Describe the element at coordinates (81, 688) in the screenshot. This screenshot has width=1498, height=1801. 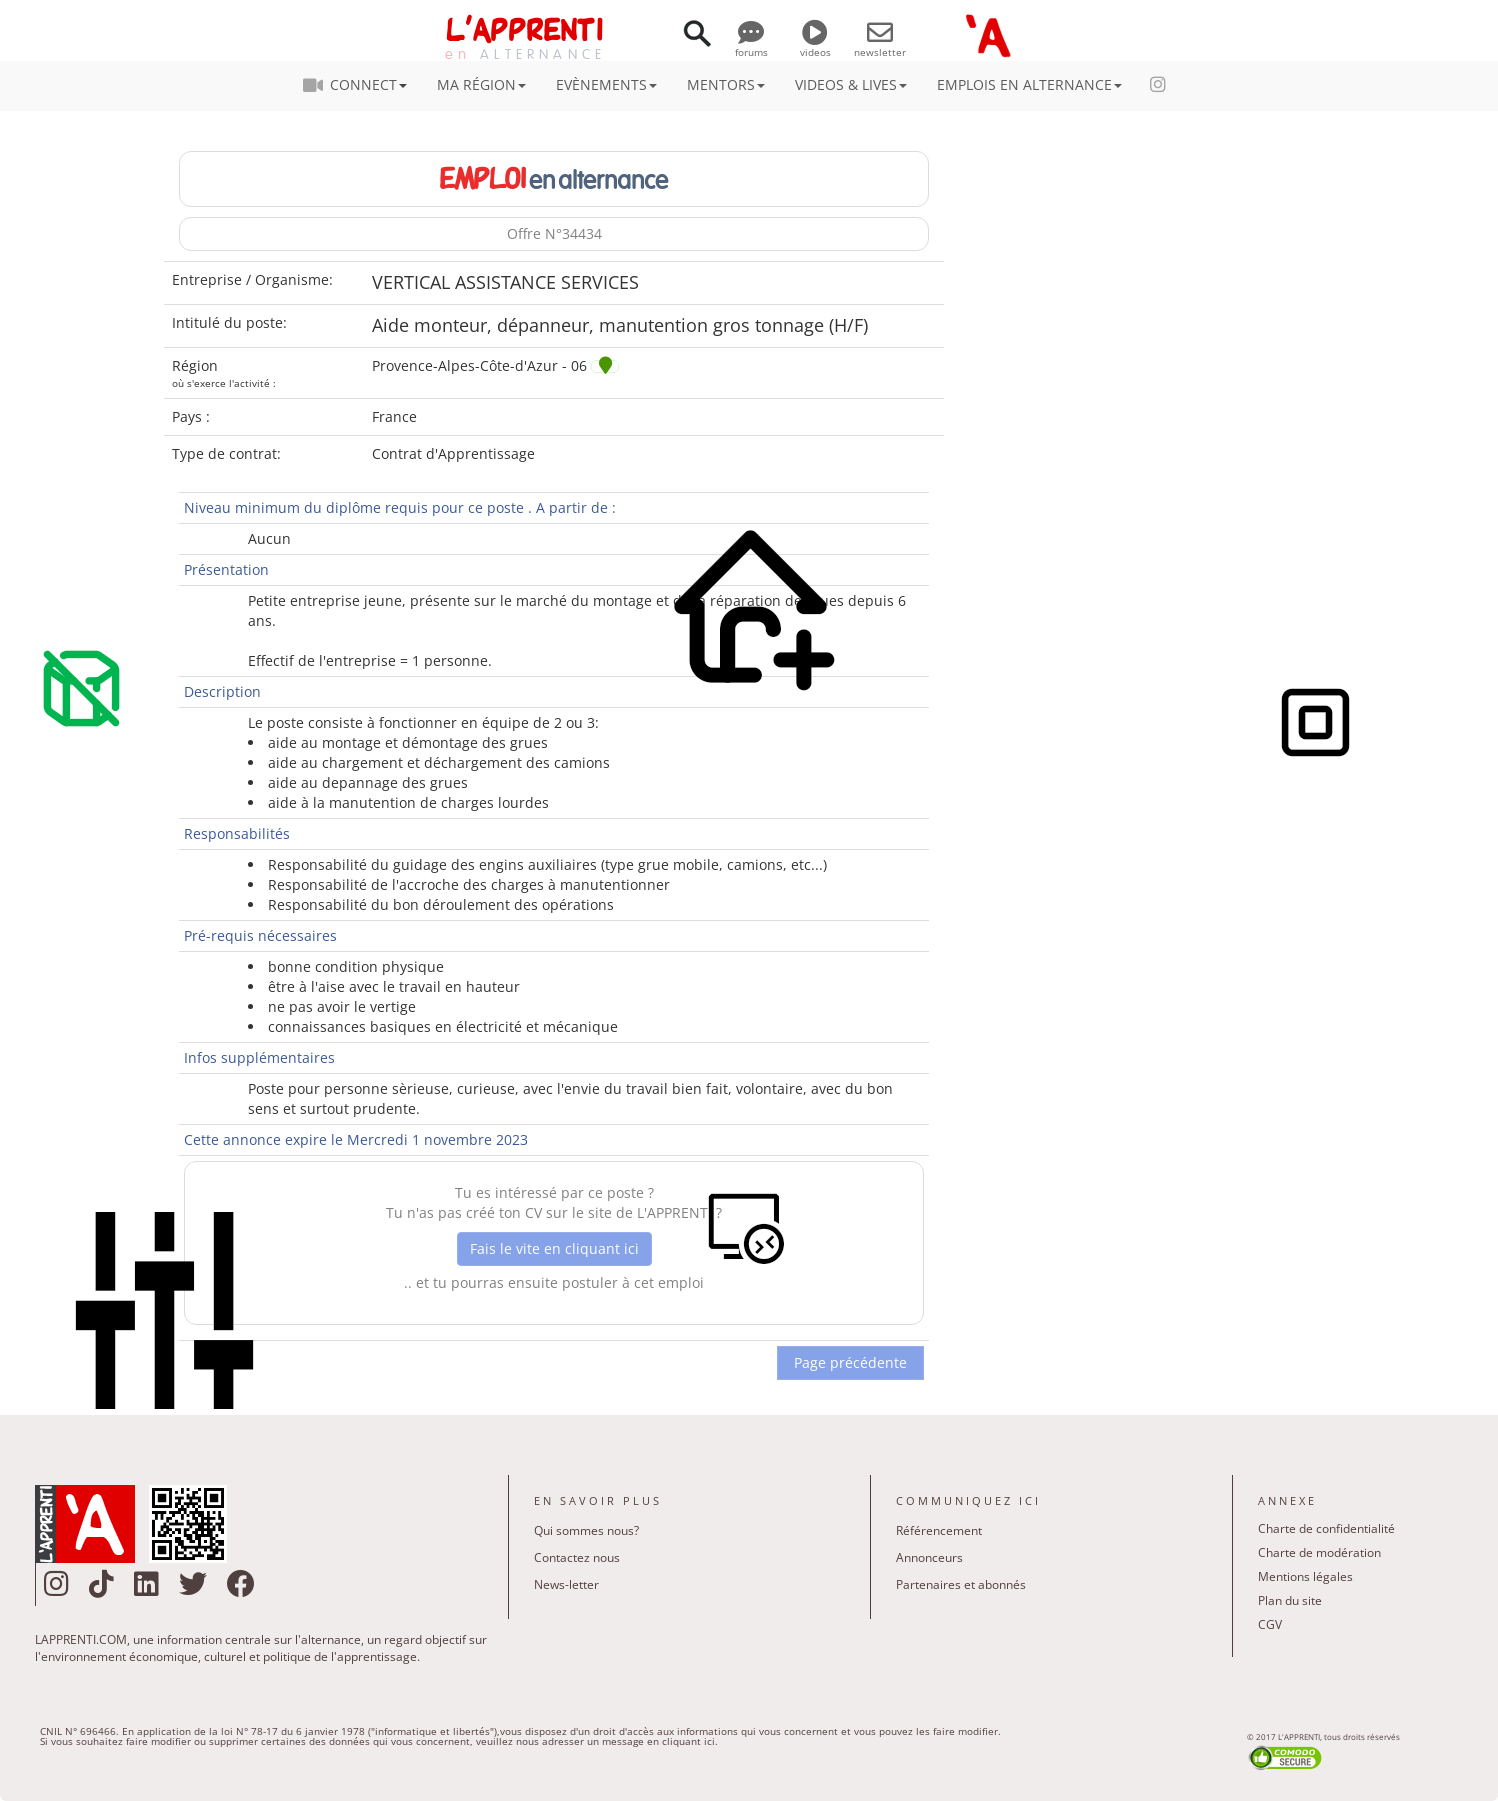
I see `disable 3D object view` at that location.